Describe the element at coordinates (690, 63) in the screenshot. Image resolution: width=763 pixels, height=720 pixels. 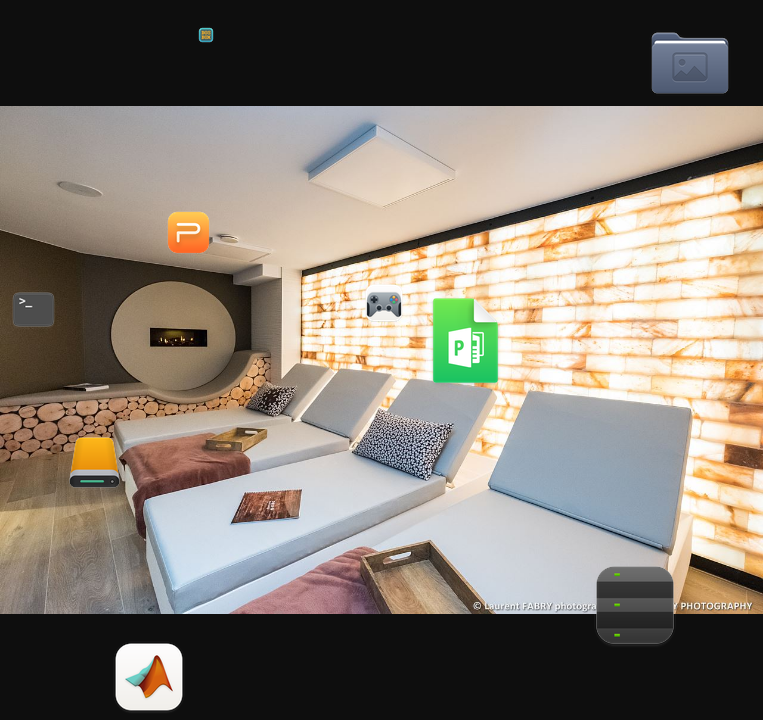
I see `open your images folder` at that location.